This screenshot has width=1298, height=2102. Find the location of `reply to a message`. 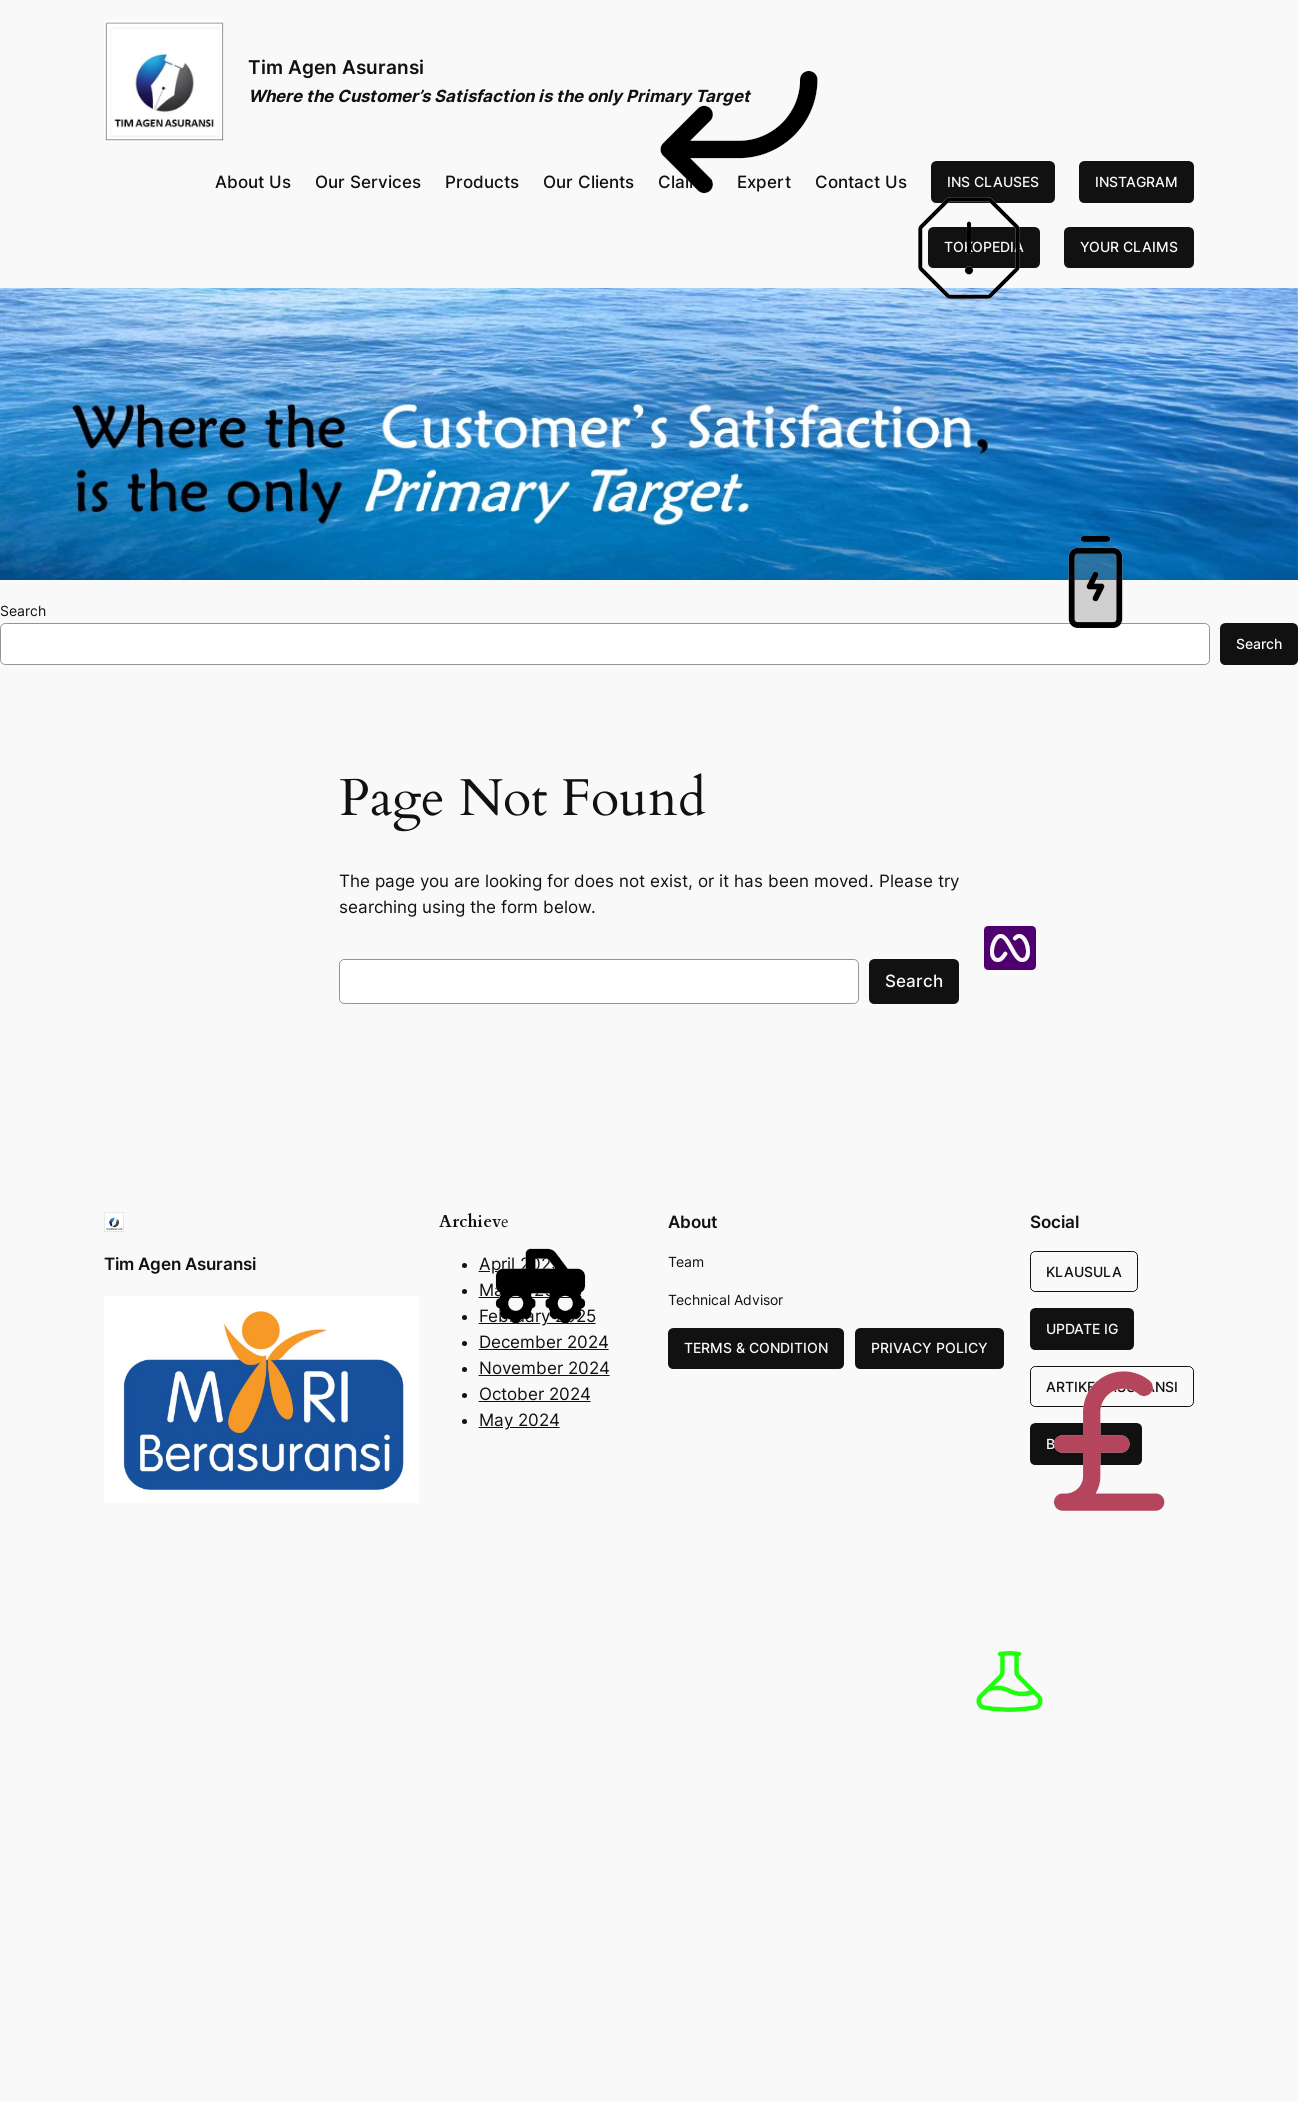

reply to a message is located at coordinates (739, 132).